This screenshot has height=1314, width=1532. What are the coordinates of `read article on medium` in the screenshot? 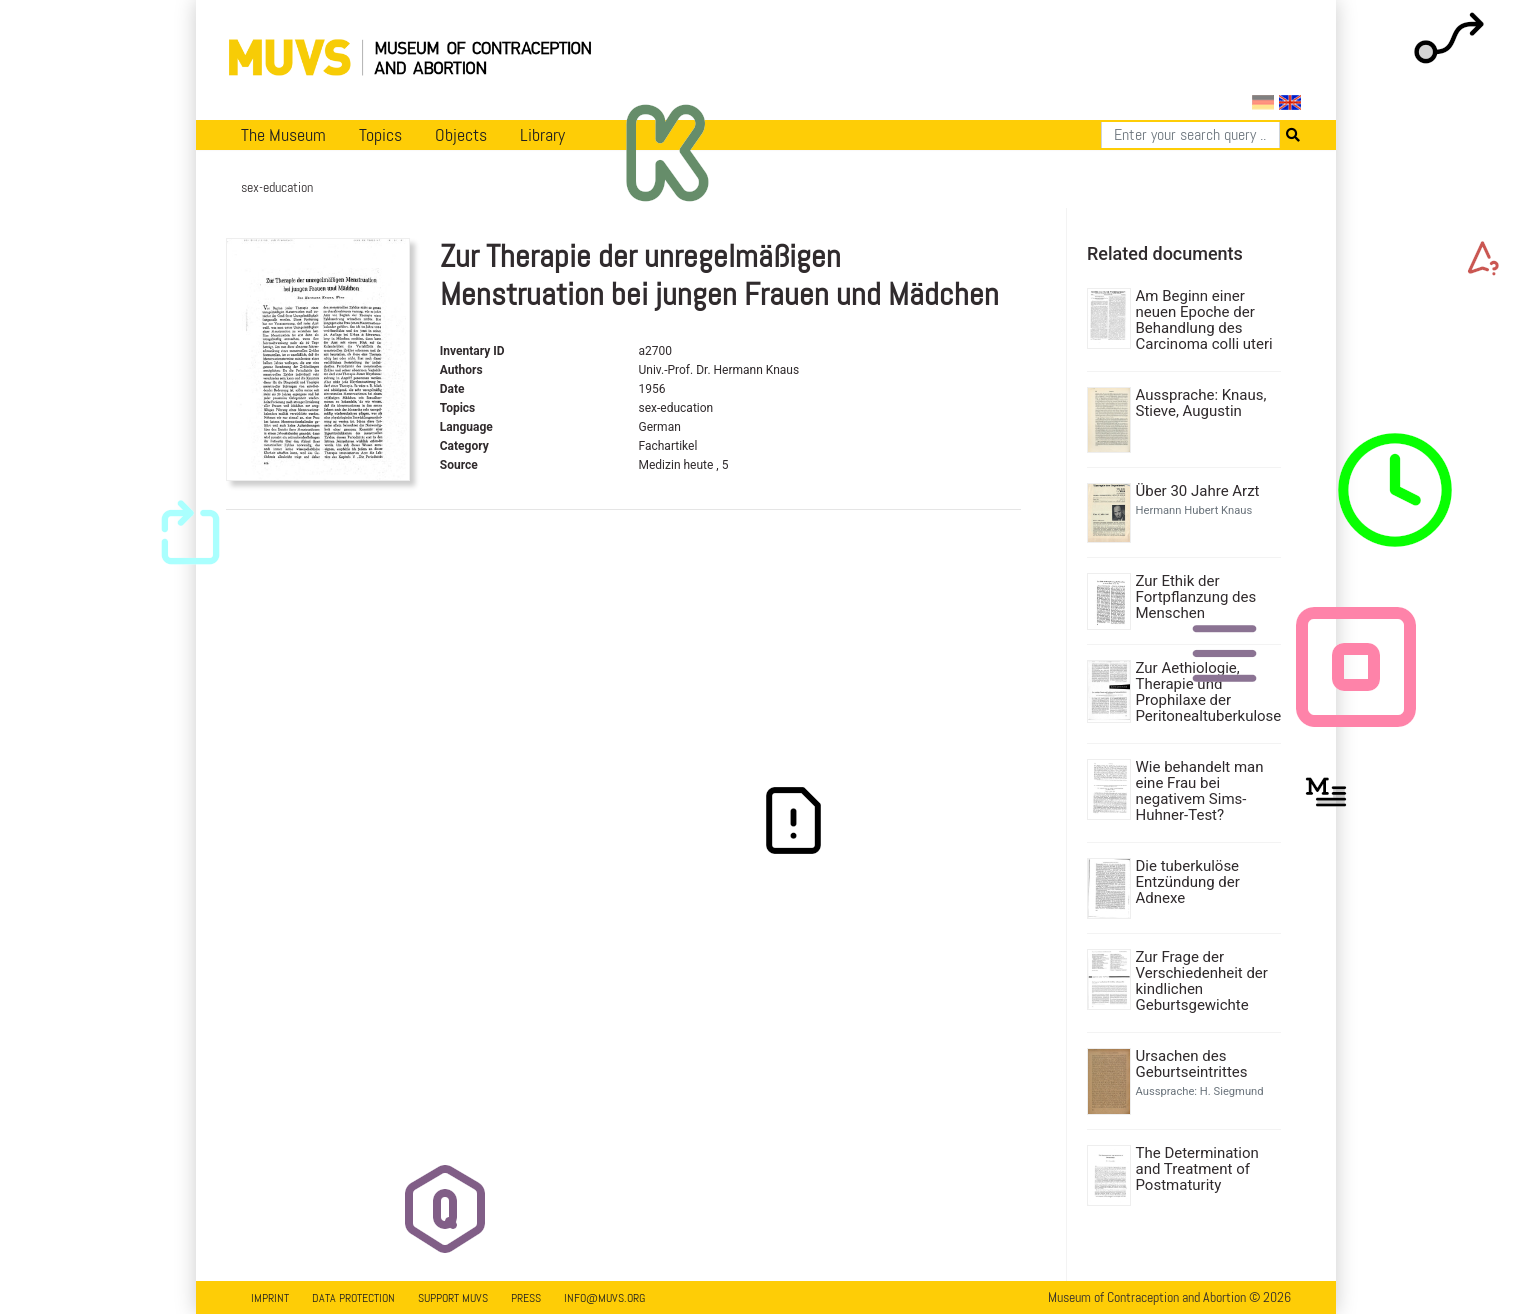 It's located at (1326, 792).